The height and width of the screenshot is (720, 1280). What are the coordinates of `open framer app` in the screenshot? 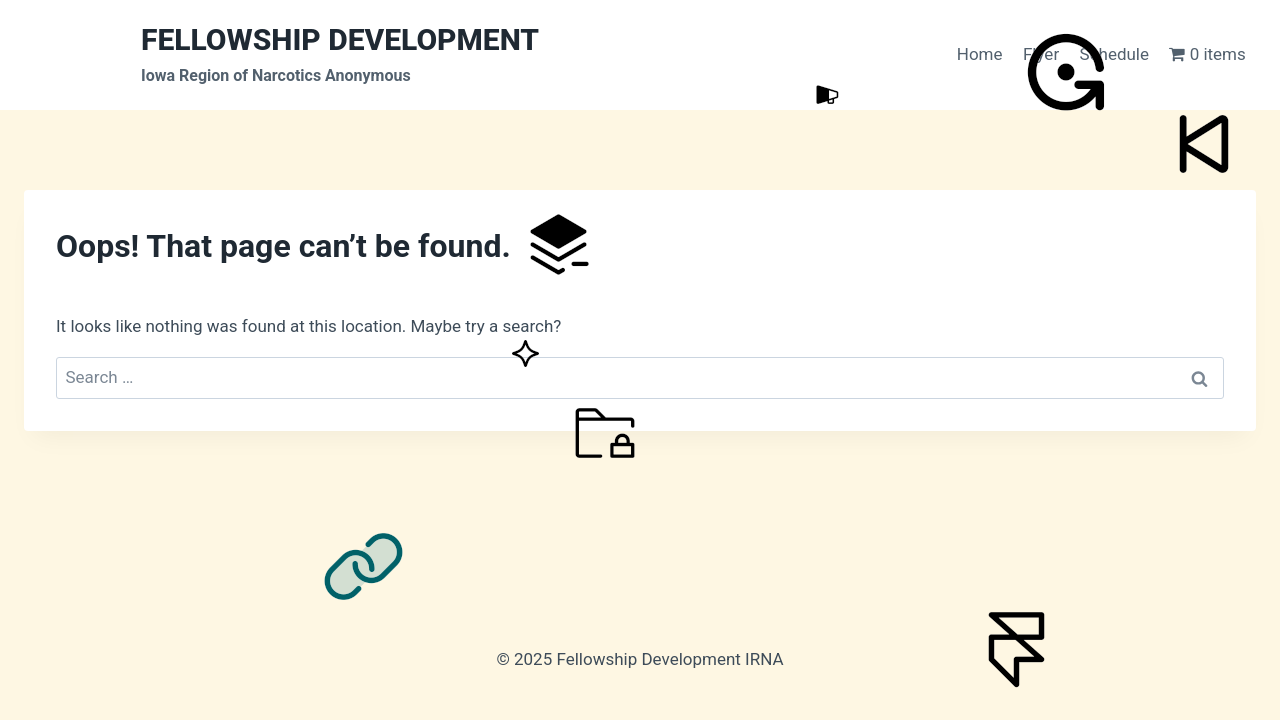 It's located at (1016, 645).